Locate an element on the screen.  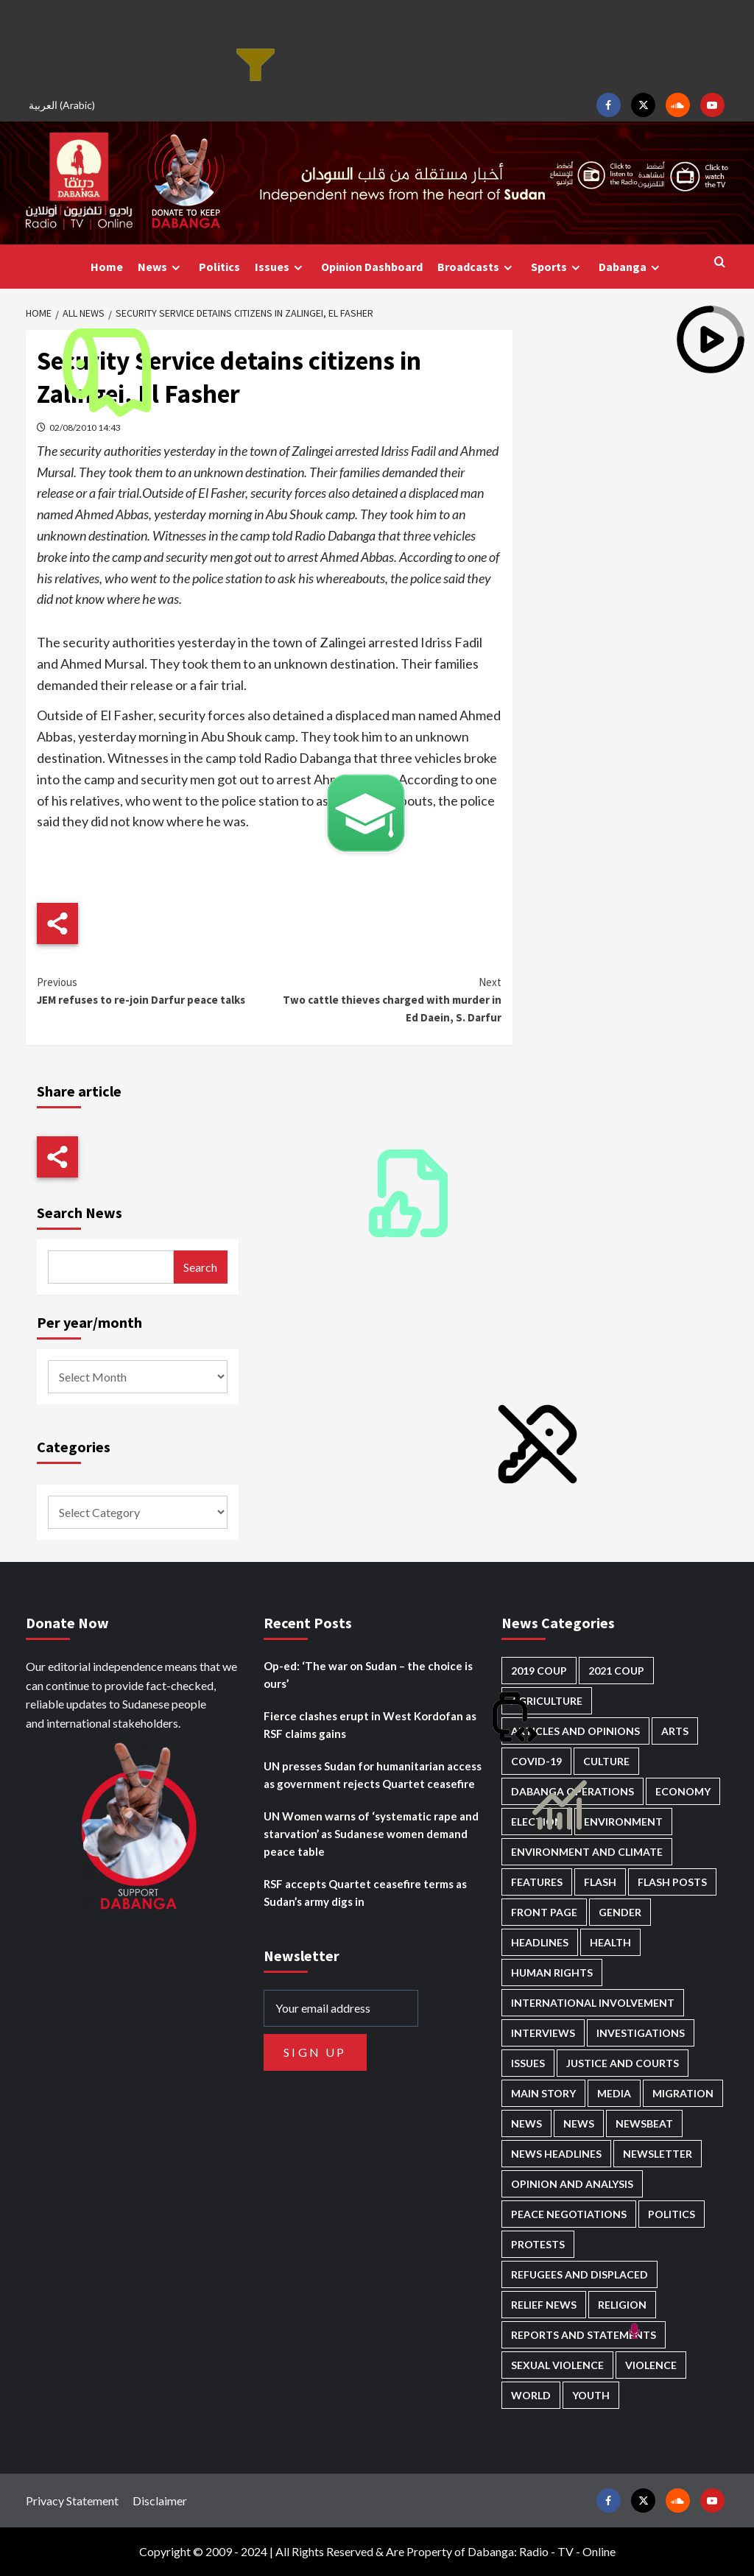
tap to start voice recording is located at coordinates (634, 2331).